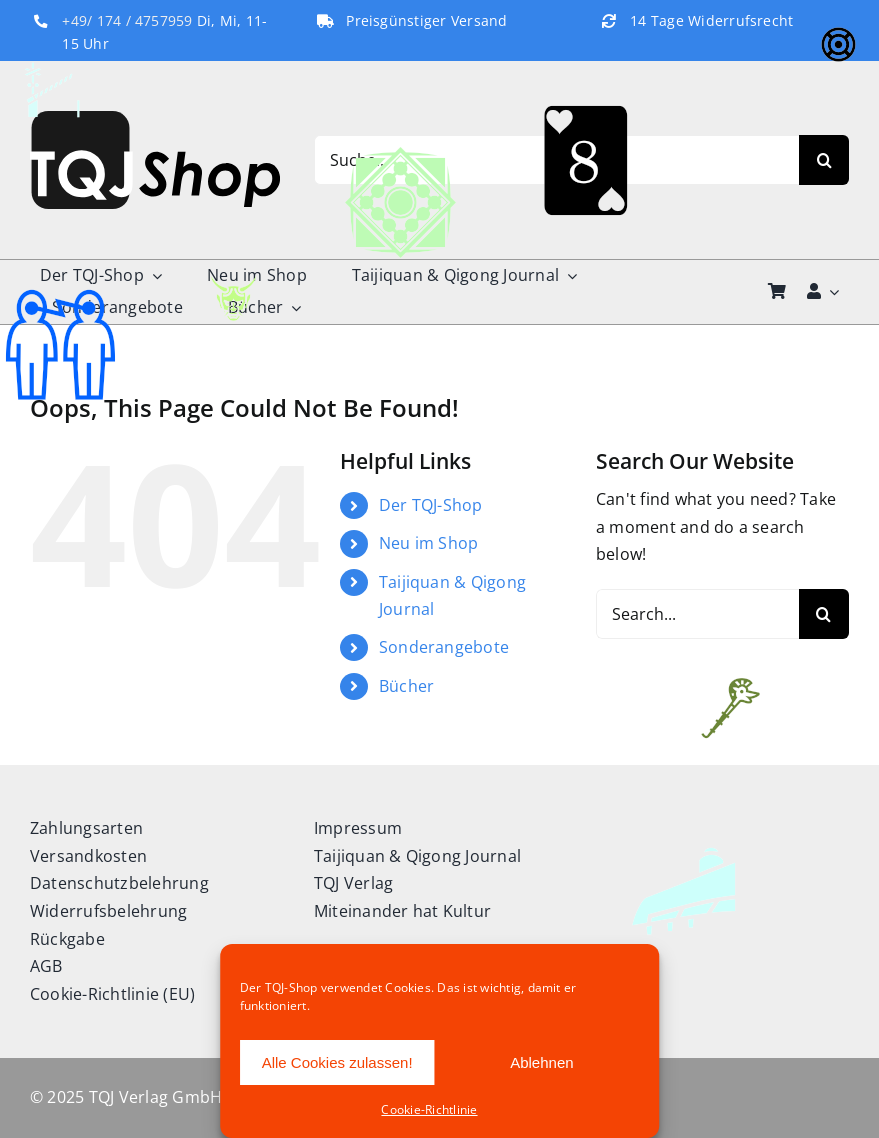 The width and height of the screenshot is (879, 1138). I want to click on playing card: 8 of hearts, so click(585, 160).